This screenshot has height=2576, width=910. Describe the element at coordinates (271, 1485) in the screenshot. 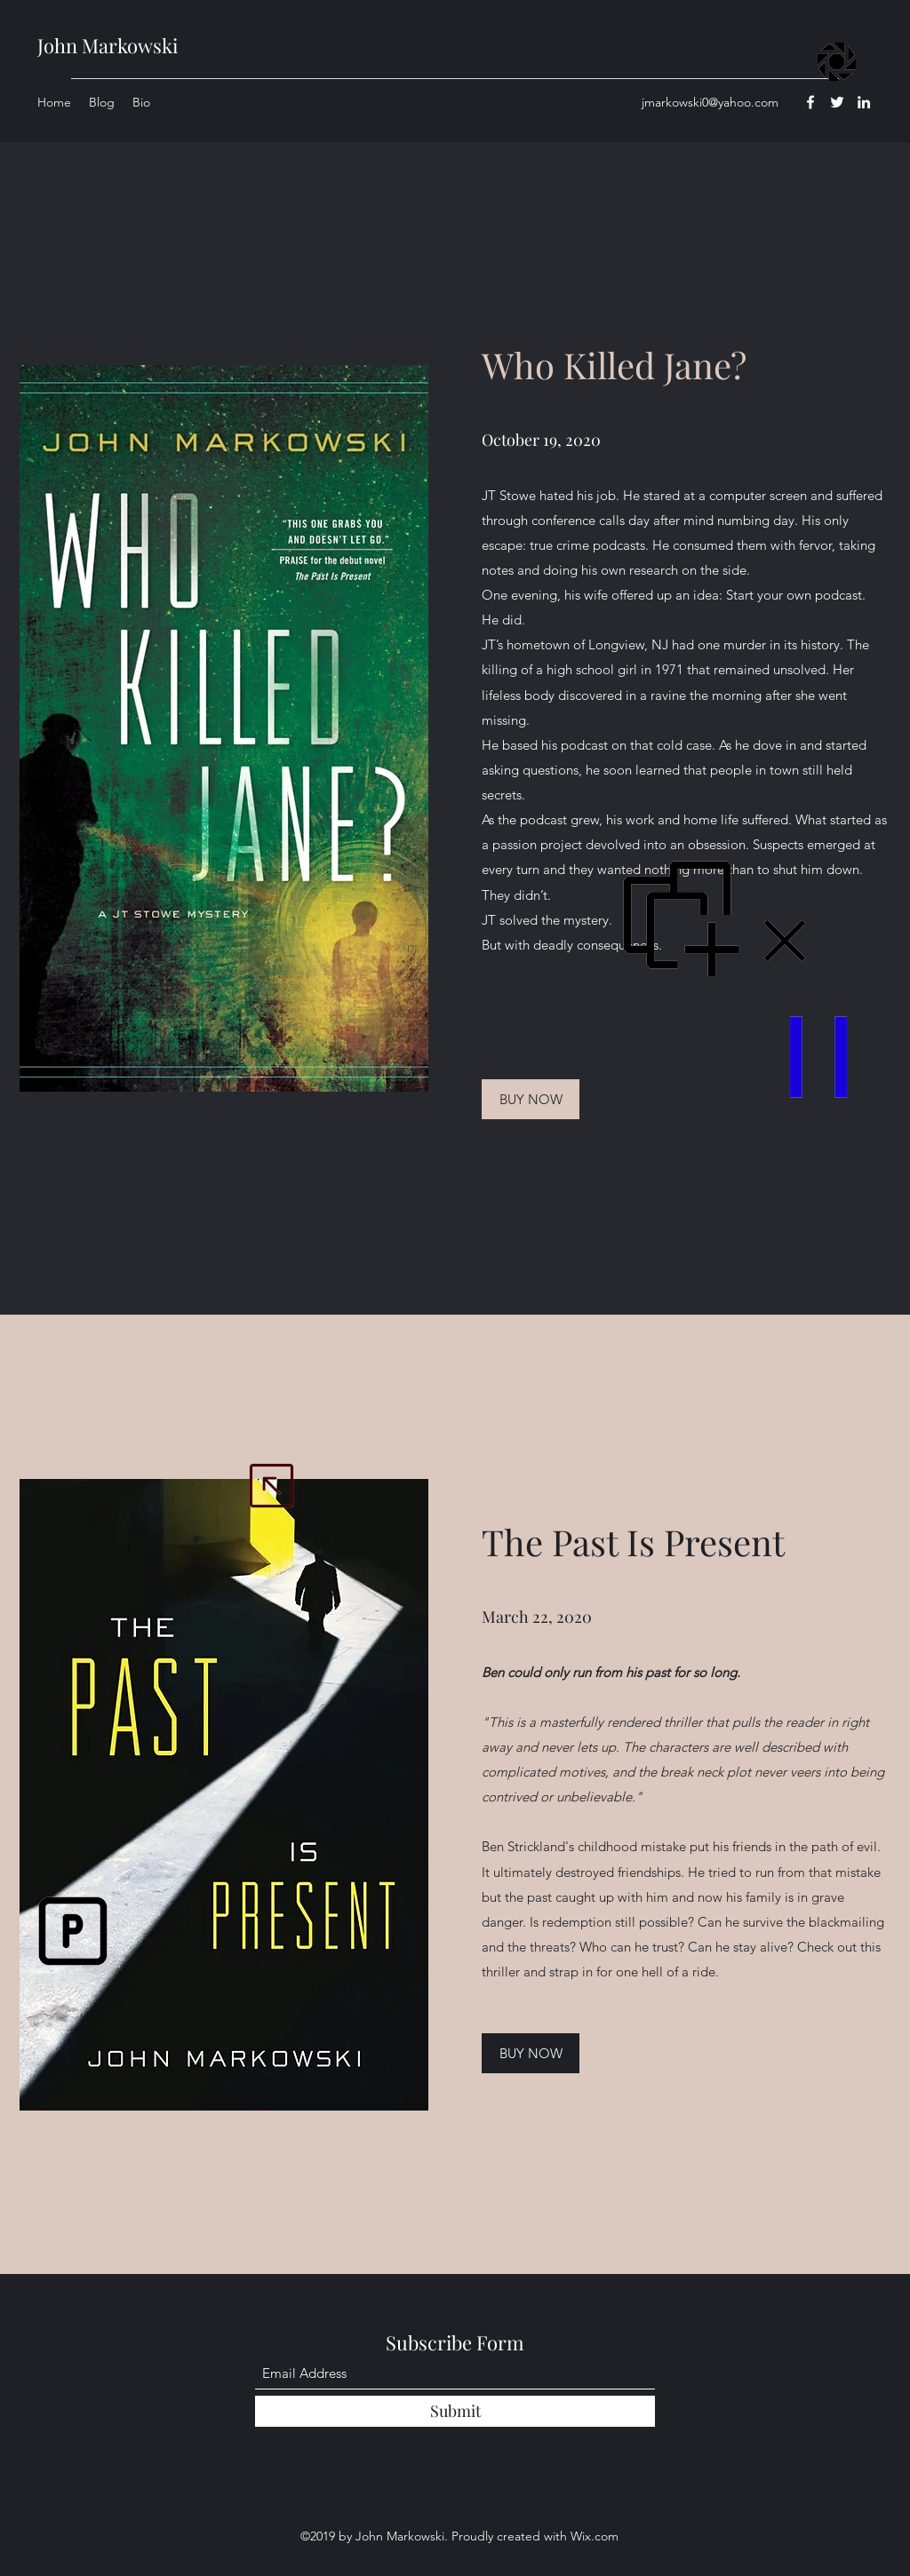

I see `navigate to the top-left or go back diagonally` at that location.